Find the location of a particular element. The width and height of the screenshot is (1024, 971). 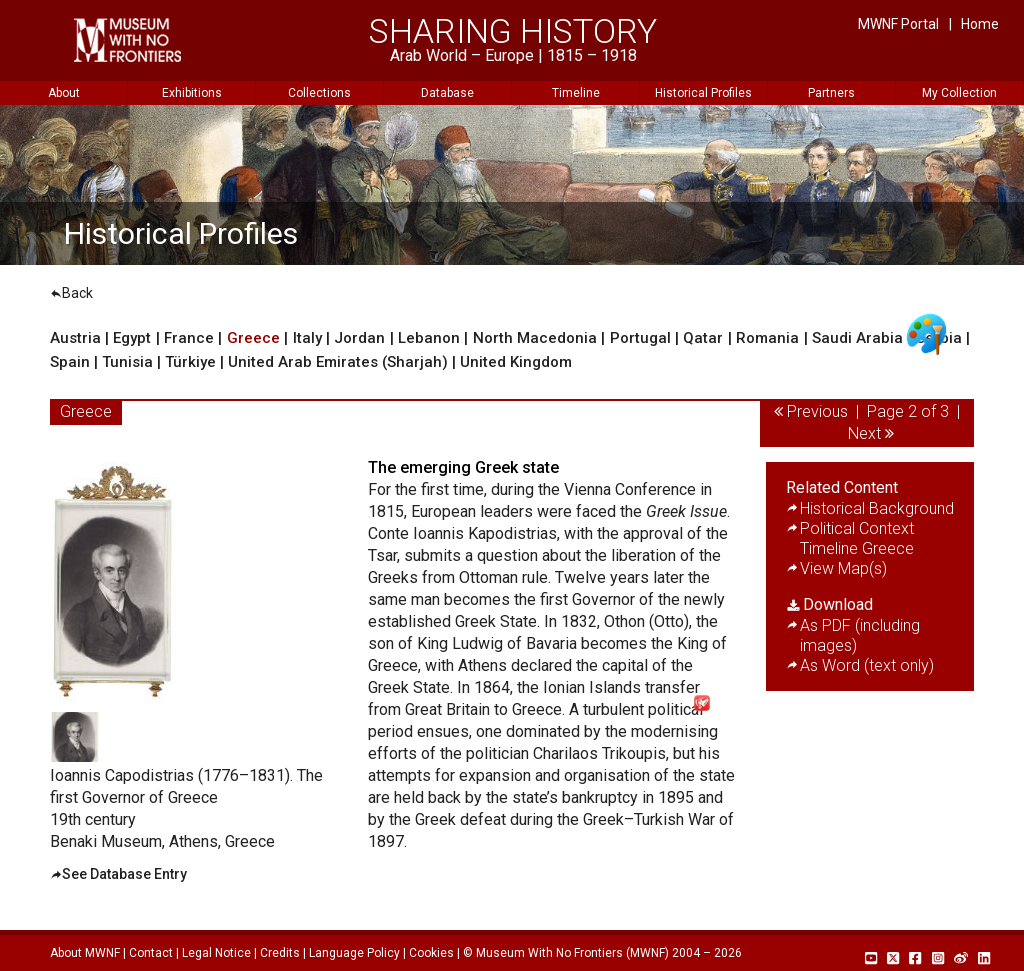

launch ultrakill game is located at coordinates (702, 703).